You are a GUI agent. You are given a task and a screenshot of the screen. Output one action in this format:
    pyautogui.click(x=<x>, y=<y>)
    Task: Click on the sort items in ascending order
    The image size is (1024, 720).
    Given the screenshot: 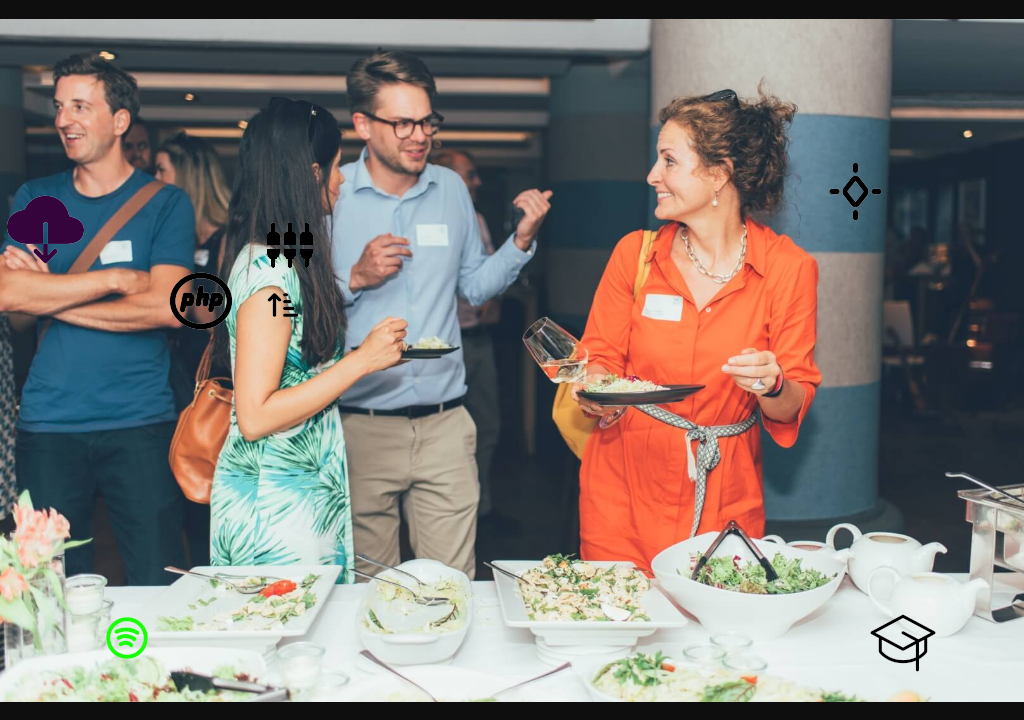 What is the action you would take?
    pyautogui.click(x=283, y=305)
    